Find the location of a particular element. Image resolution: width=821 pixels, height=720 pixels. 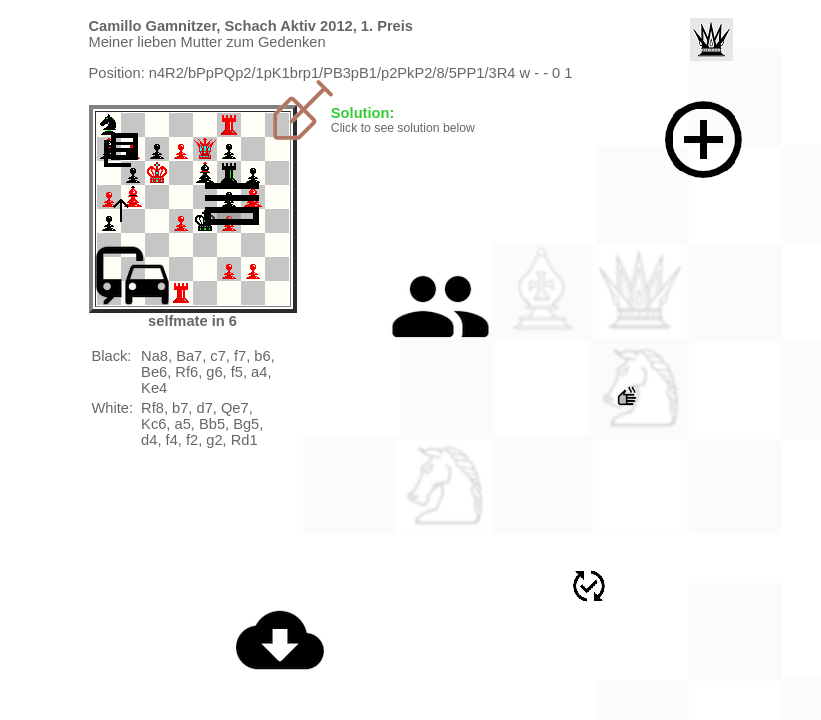

indicates content has been published with recent changes is located at coordinates (589, 586).